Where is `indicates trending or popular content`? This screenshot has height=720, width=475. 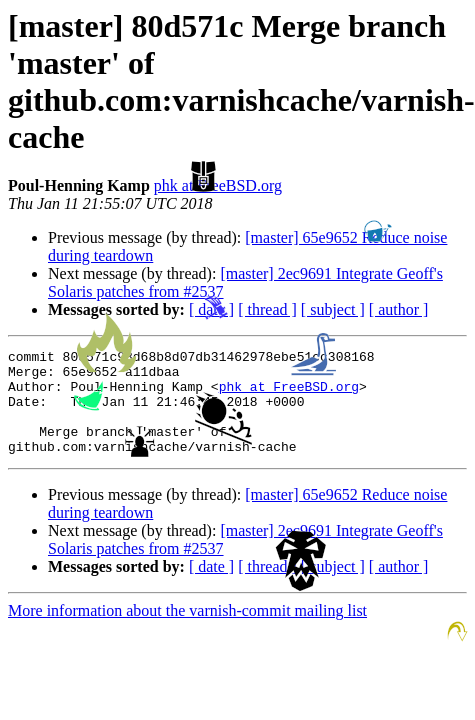
indicates trending or popular content is located at coordinates (106, 342).